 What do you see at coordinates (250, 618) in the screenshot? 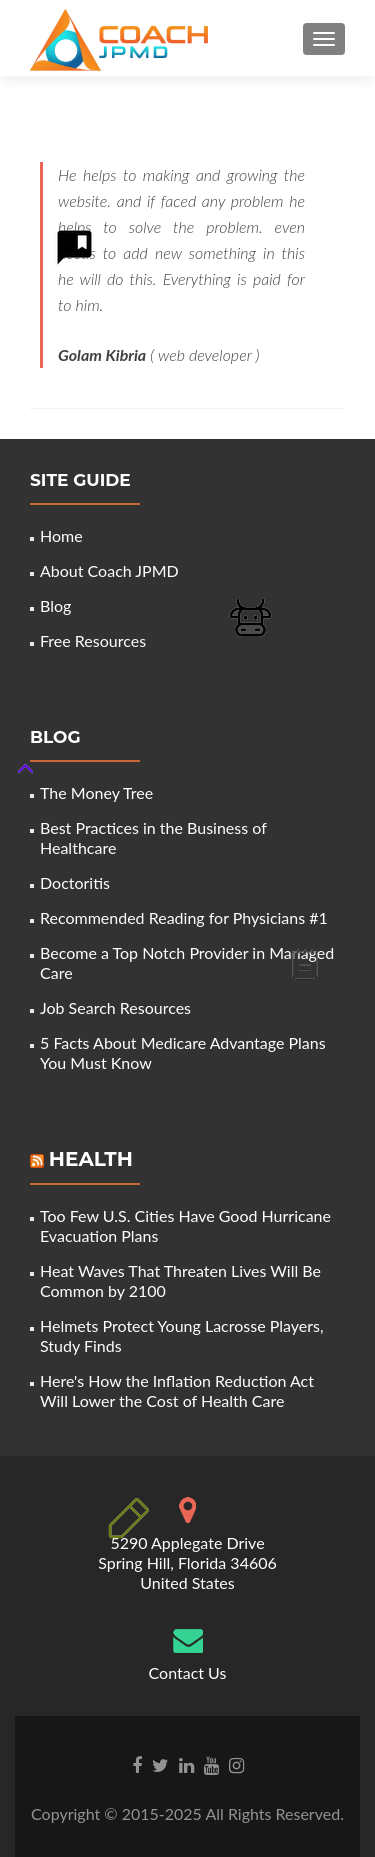
I see `browse farm or agricultural content` at bounding box center [250, 618].